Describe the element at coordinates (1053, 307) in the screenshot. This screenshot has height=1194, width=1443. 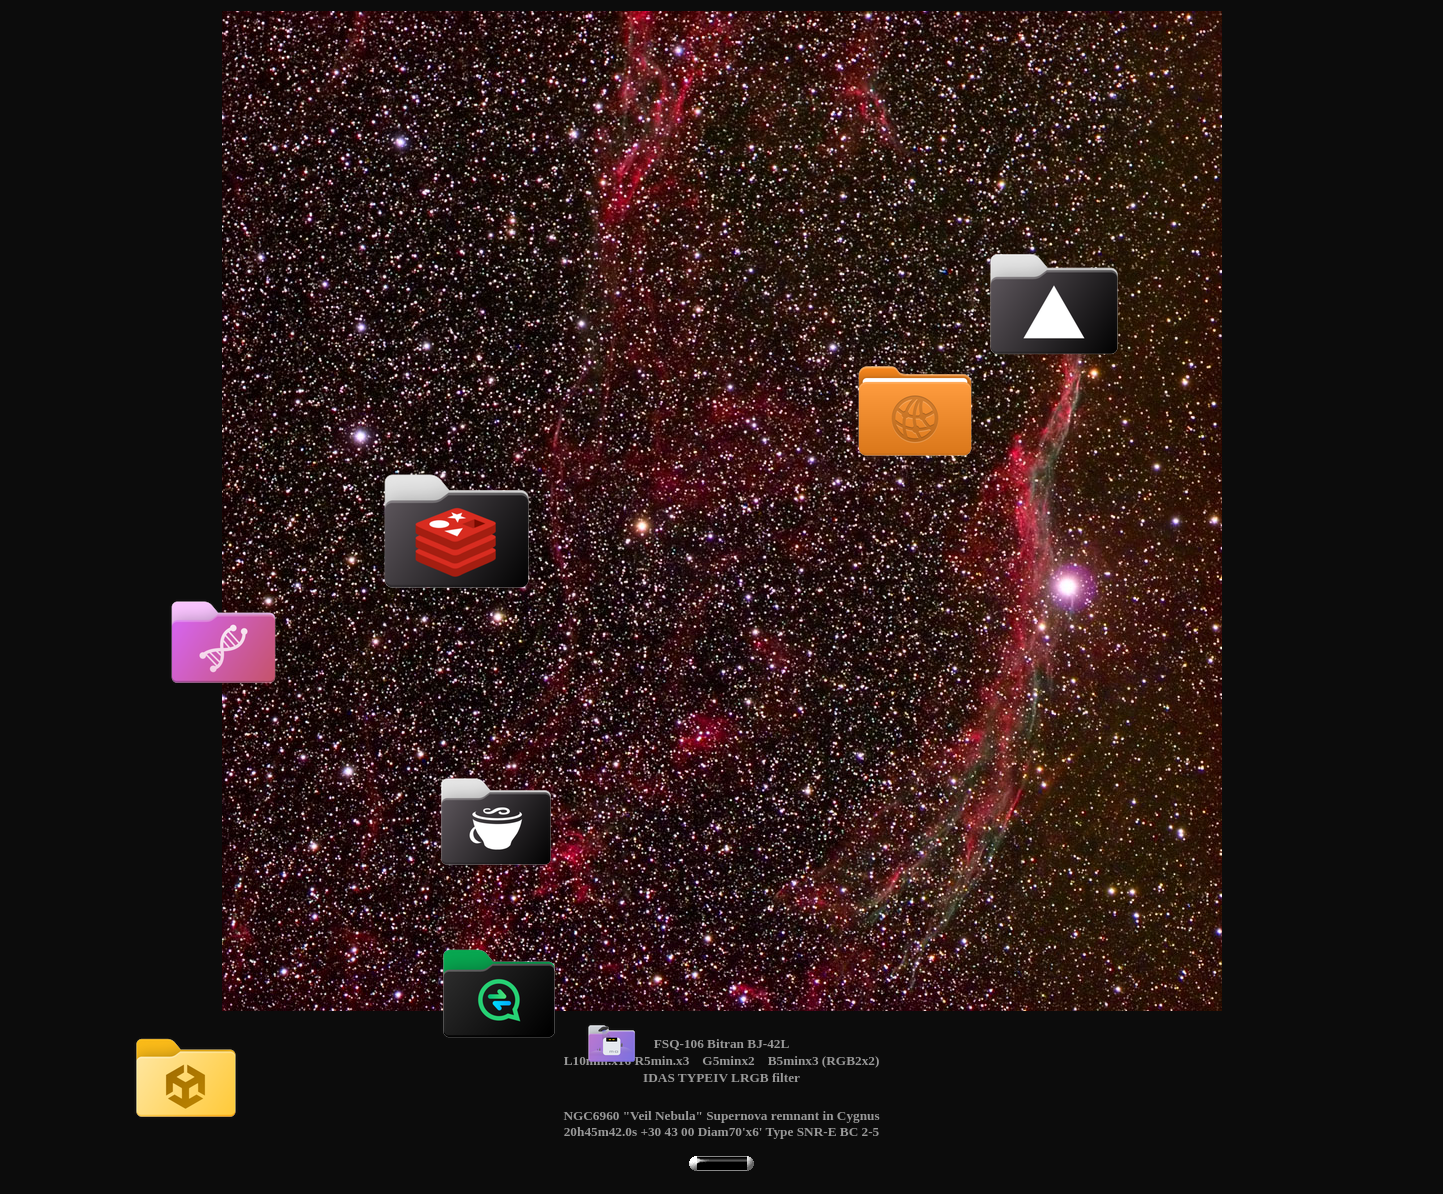
I see `open vercel project files` at that location.